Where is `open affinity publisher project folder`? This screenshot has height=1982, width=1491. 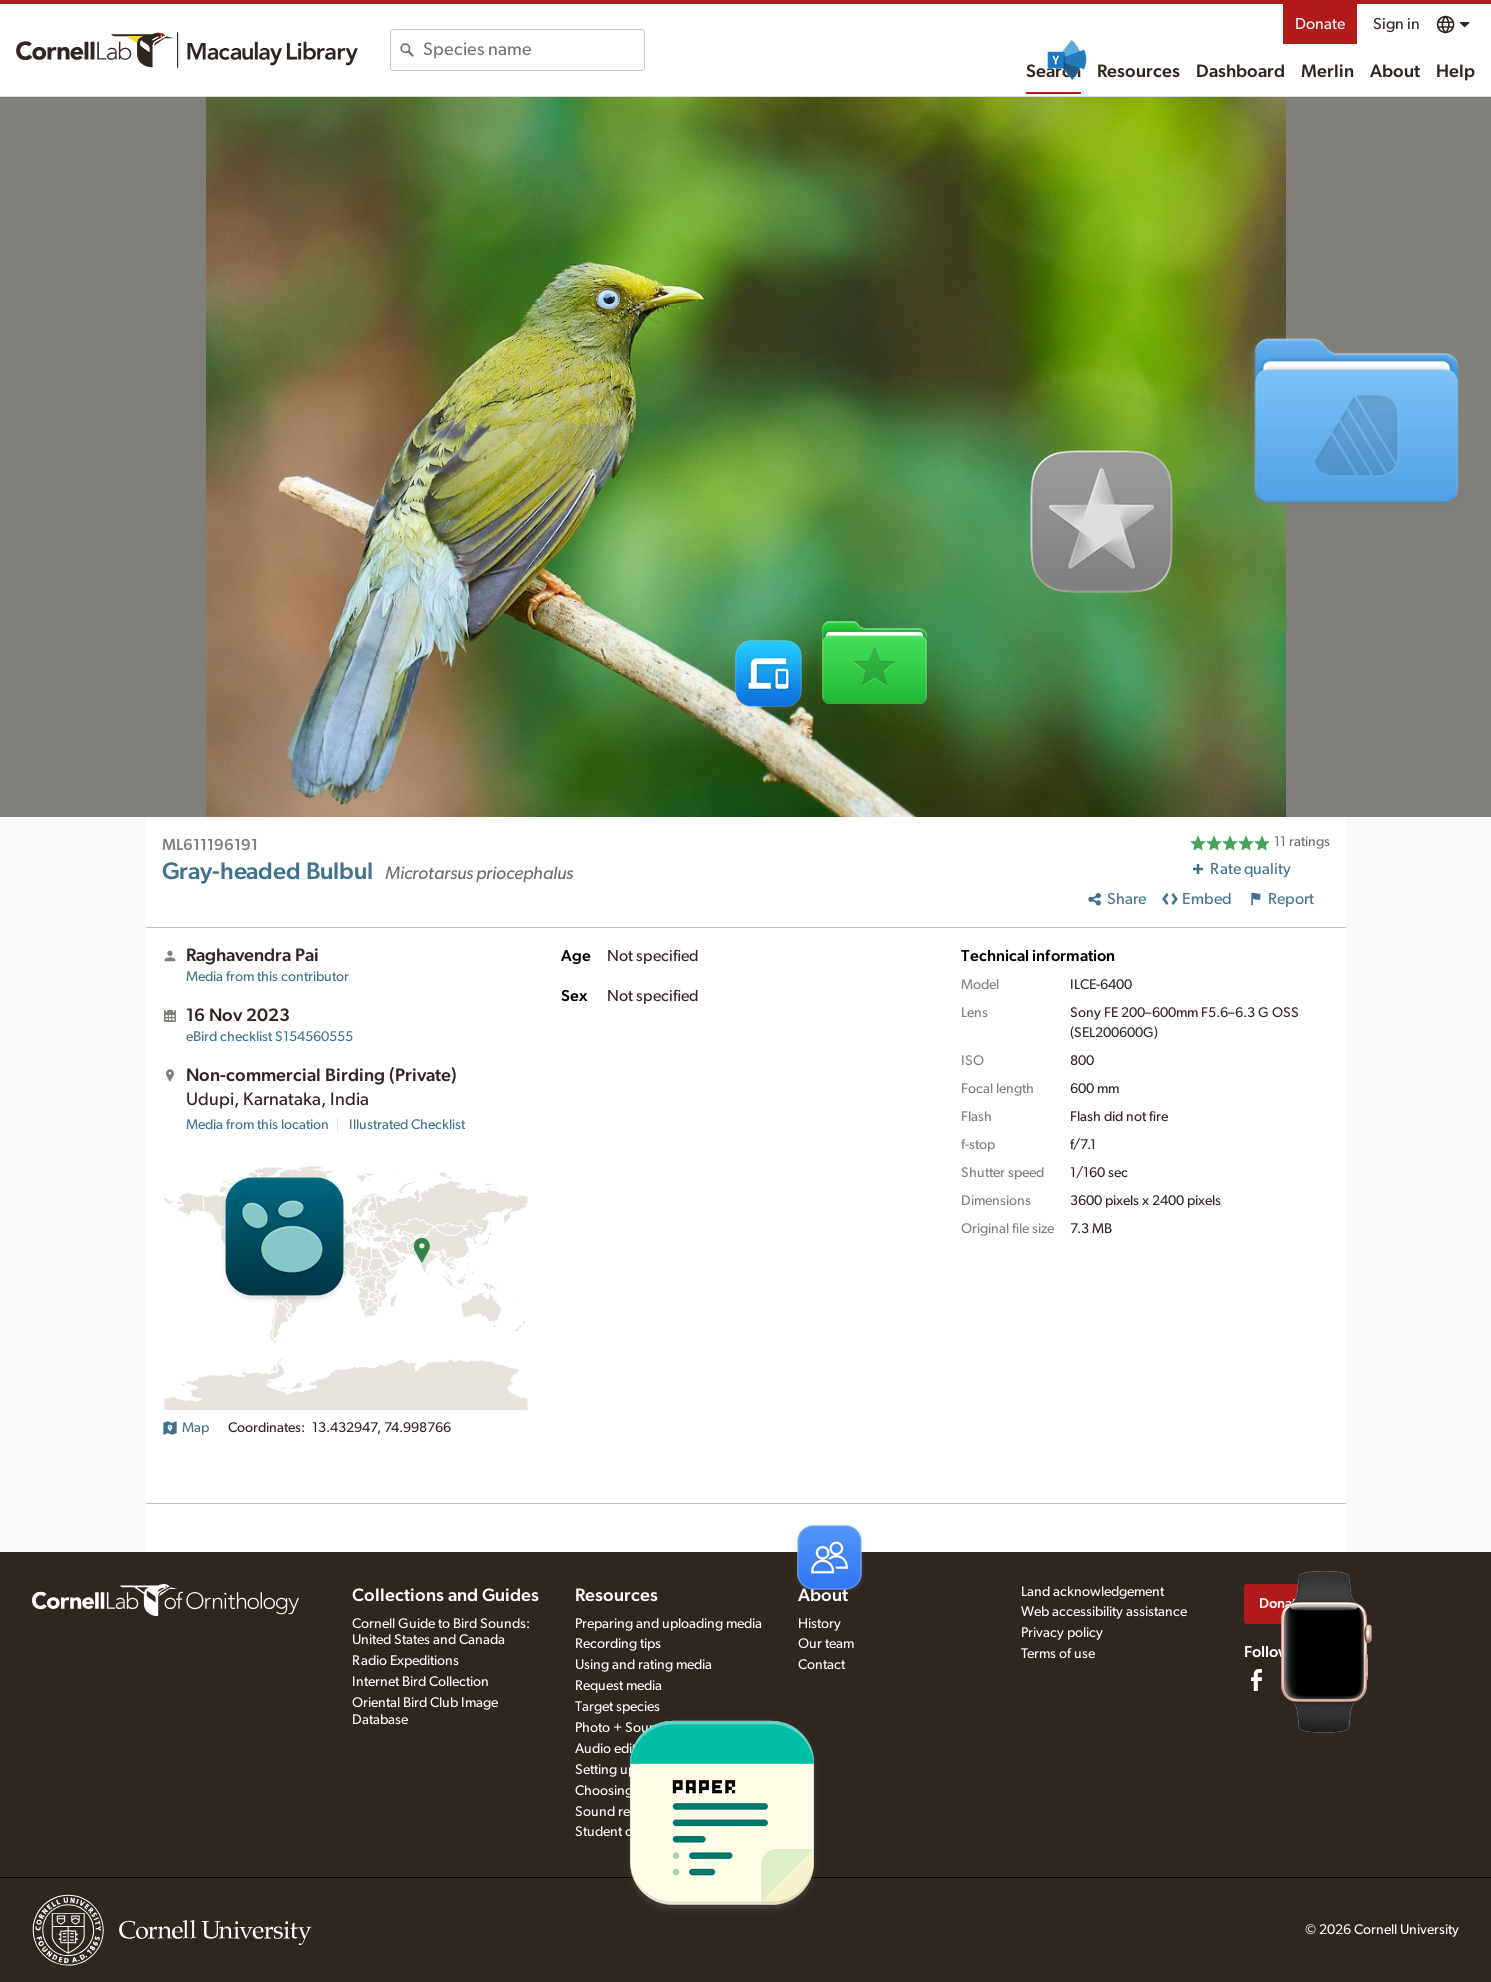 open affinity publisher project folder is located at coordinates (1356, 420).